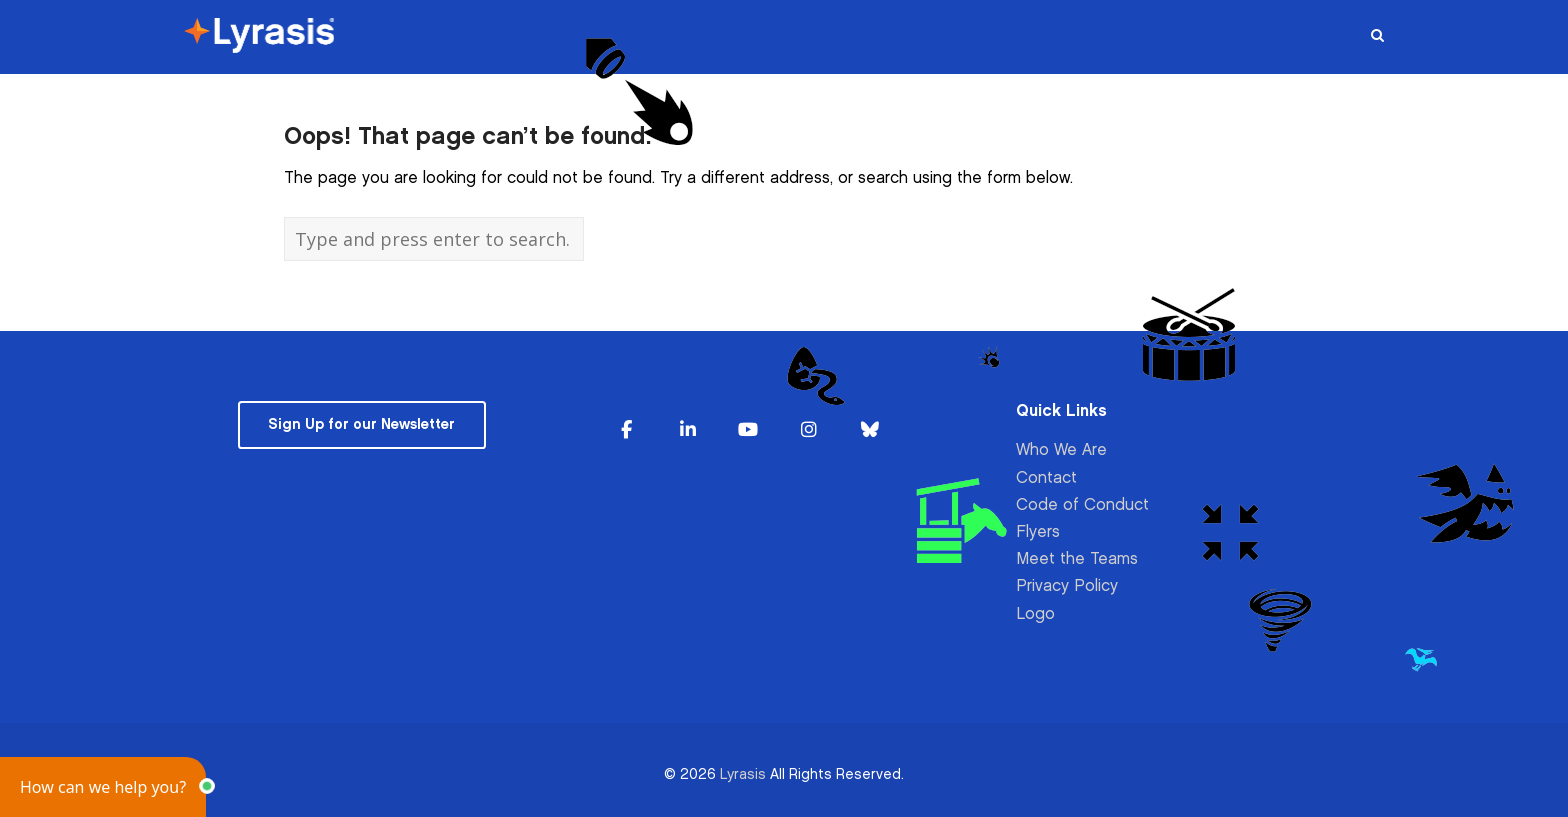 Image resolution: width=1568 pixels, height=817 pixels. I want to click on fire projectile or launch attack, so click(639, 91).